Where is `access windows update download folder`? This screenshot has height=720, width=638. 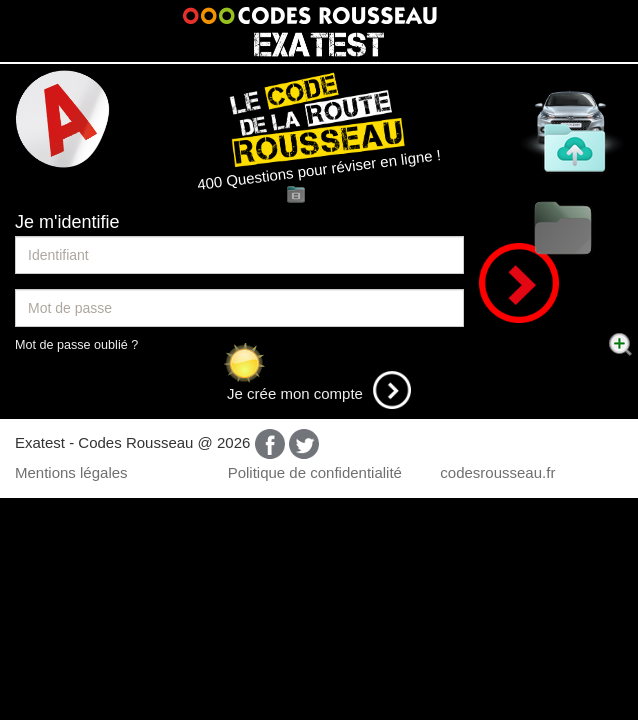
access windows update download folder is located at coordinates (574, 149).